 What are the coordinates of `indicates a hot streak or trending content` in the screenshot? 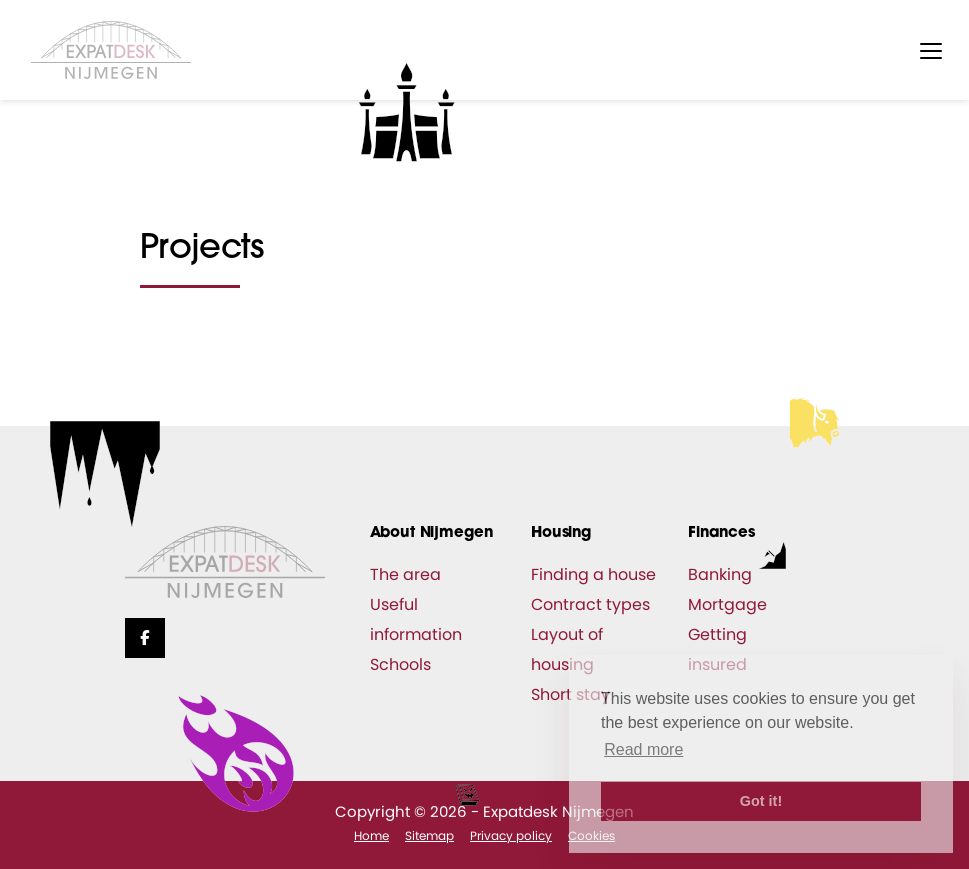 It's located at (236, 753).